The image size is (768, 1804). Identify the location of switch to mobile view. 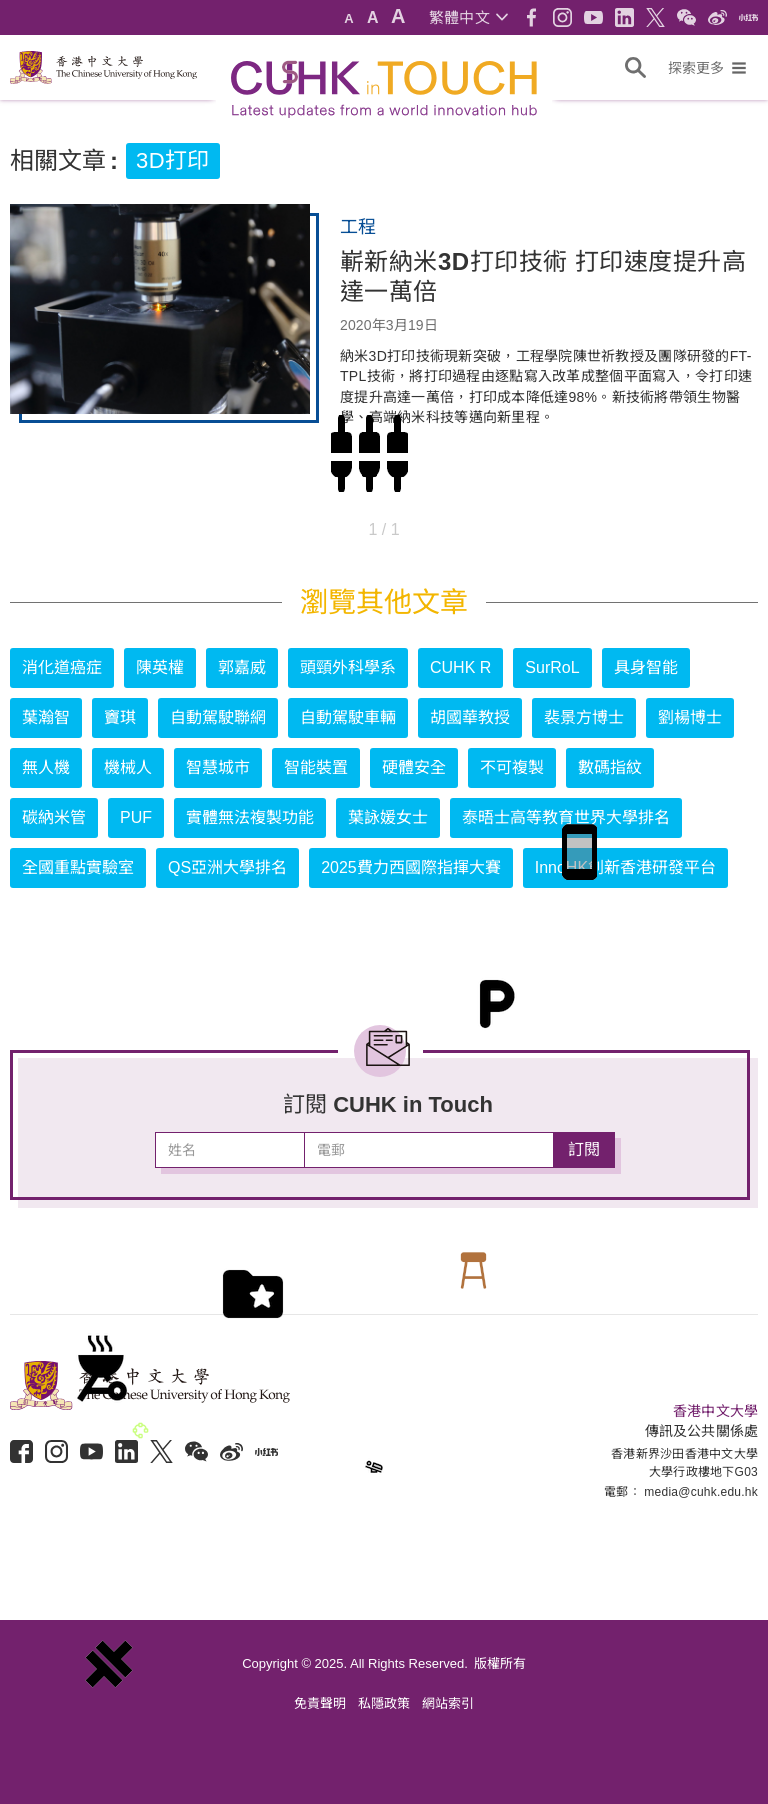
(580, 852).